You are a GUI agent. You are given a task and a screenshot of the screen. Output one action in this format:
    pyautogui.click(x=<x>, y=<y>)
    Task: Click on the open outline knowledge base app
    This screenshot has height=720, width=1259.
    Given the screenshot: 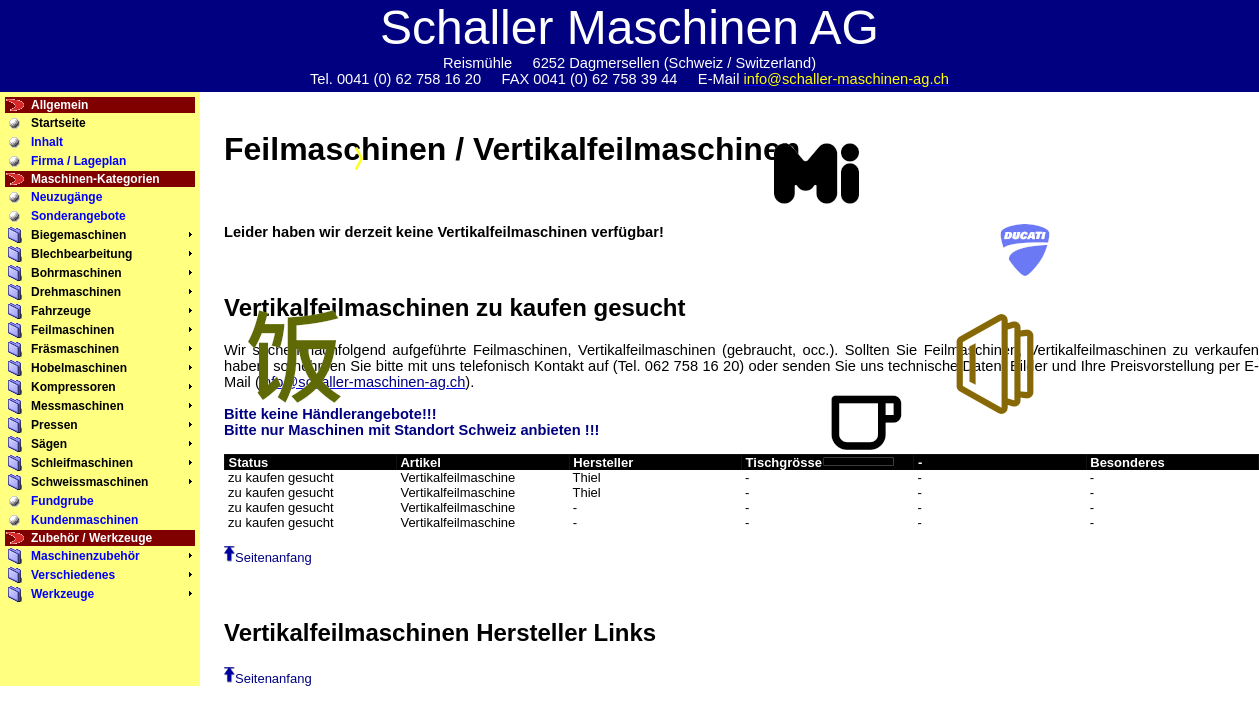 What is the action you would take?
    pyautogui.click(x=995, y=364)
    